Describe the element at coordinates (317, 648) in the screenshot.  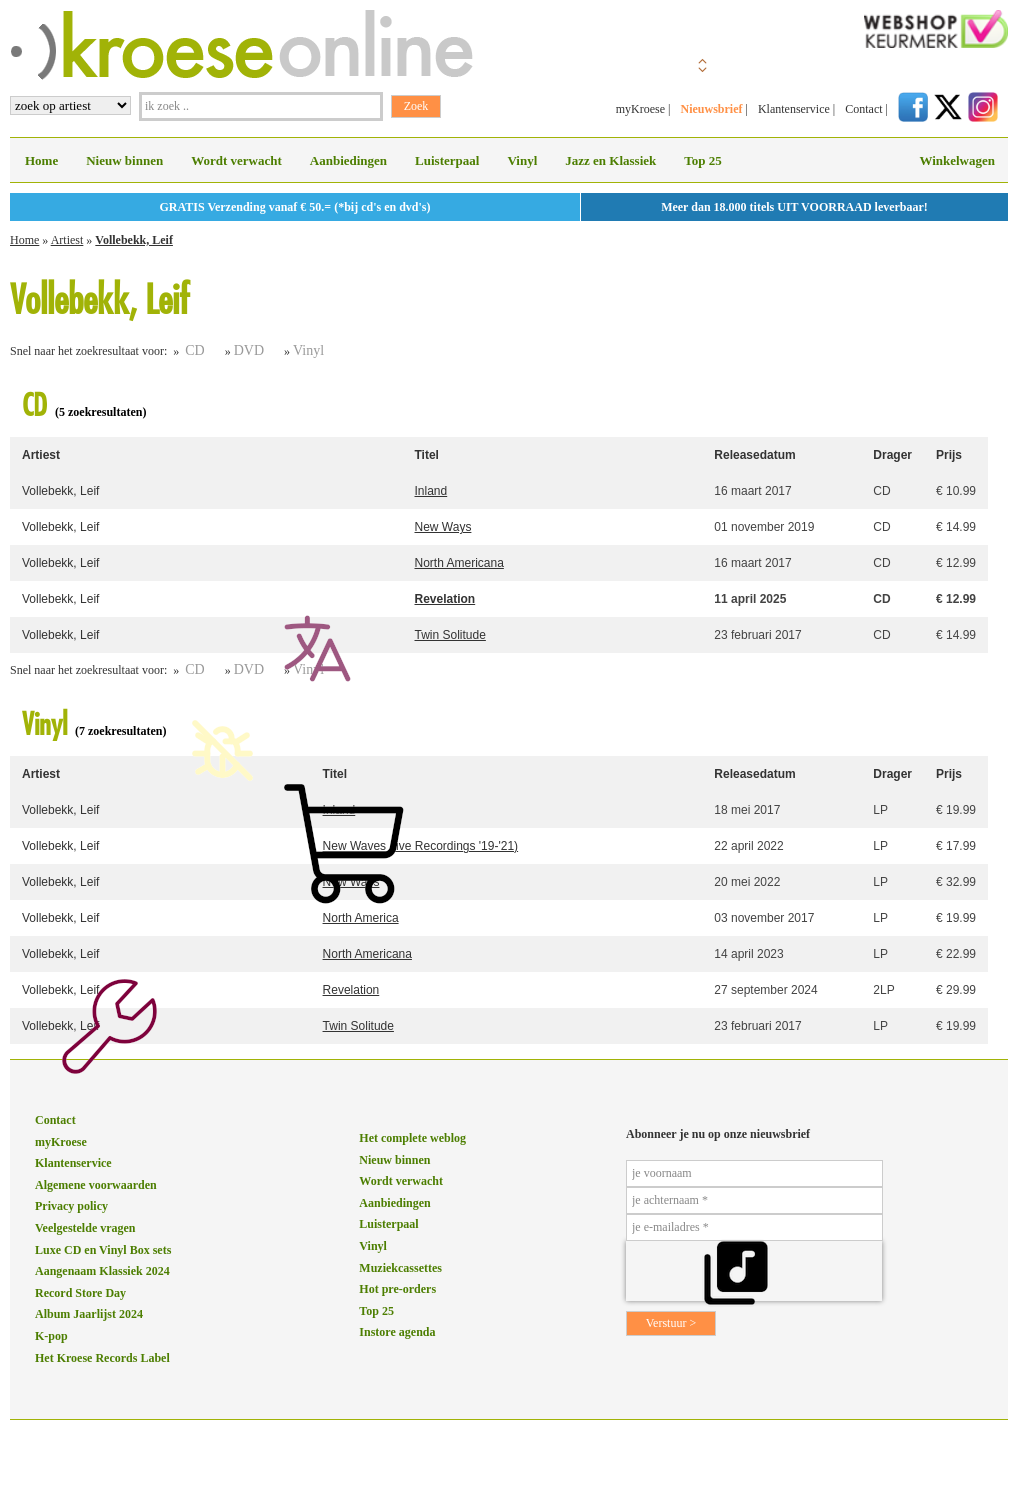
I see `change language settings` at that location.